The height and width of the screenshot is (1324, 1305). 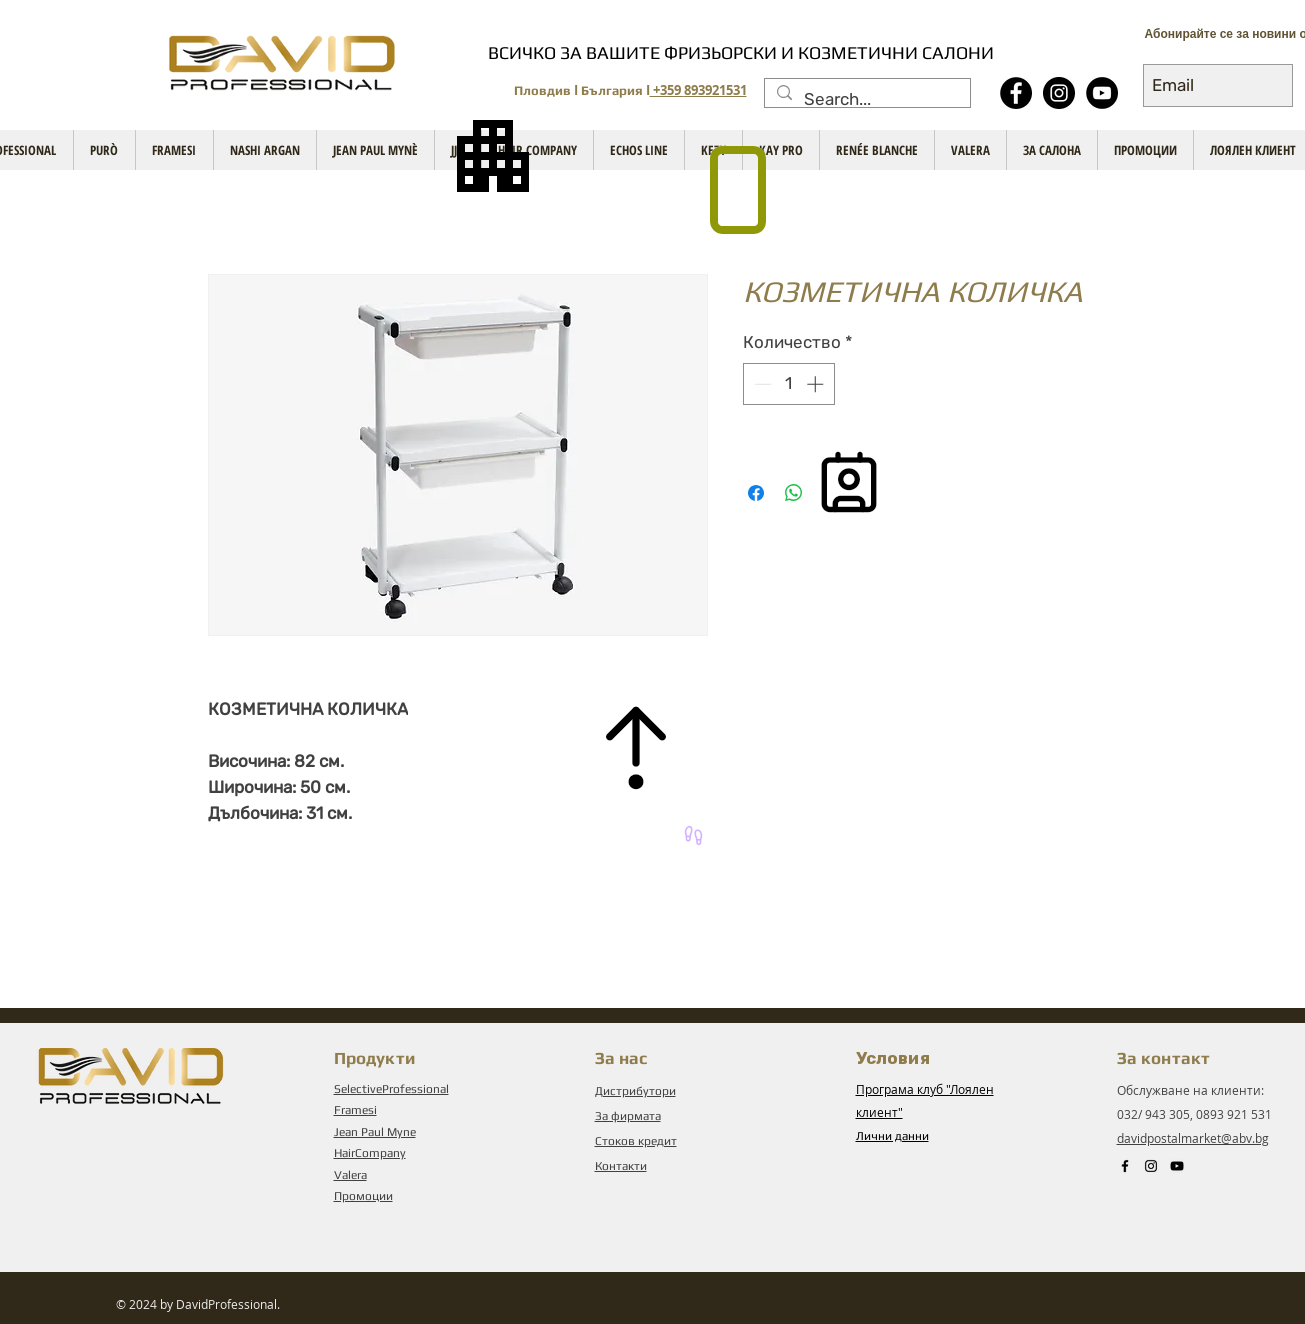 What do you see at coordinates (849, 482) in the screenshot?
I see `view contact details` at bounding box center [849, 482].